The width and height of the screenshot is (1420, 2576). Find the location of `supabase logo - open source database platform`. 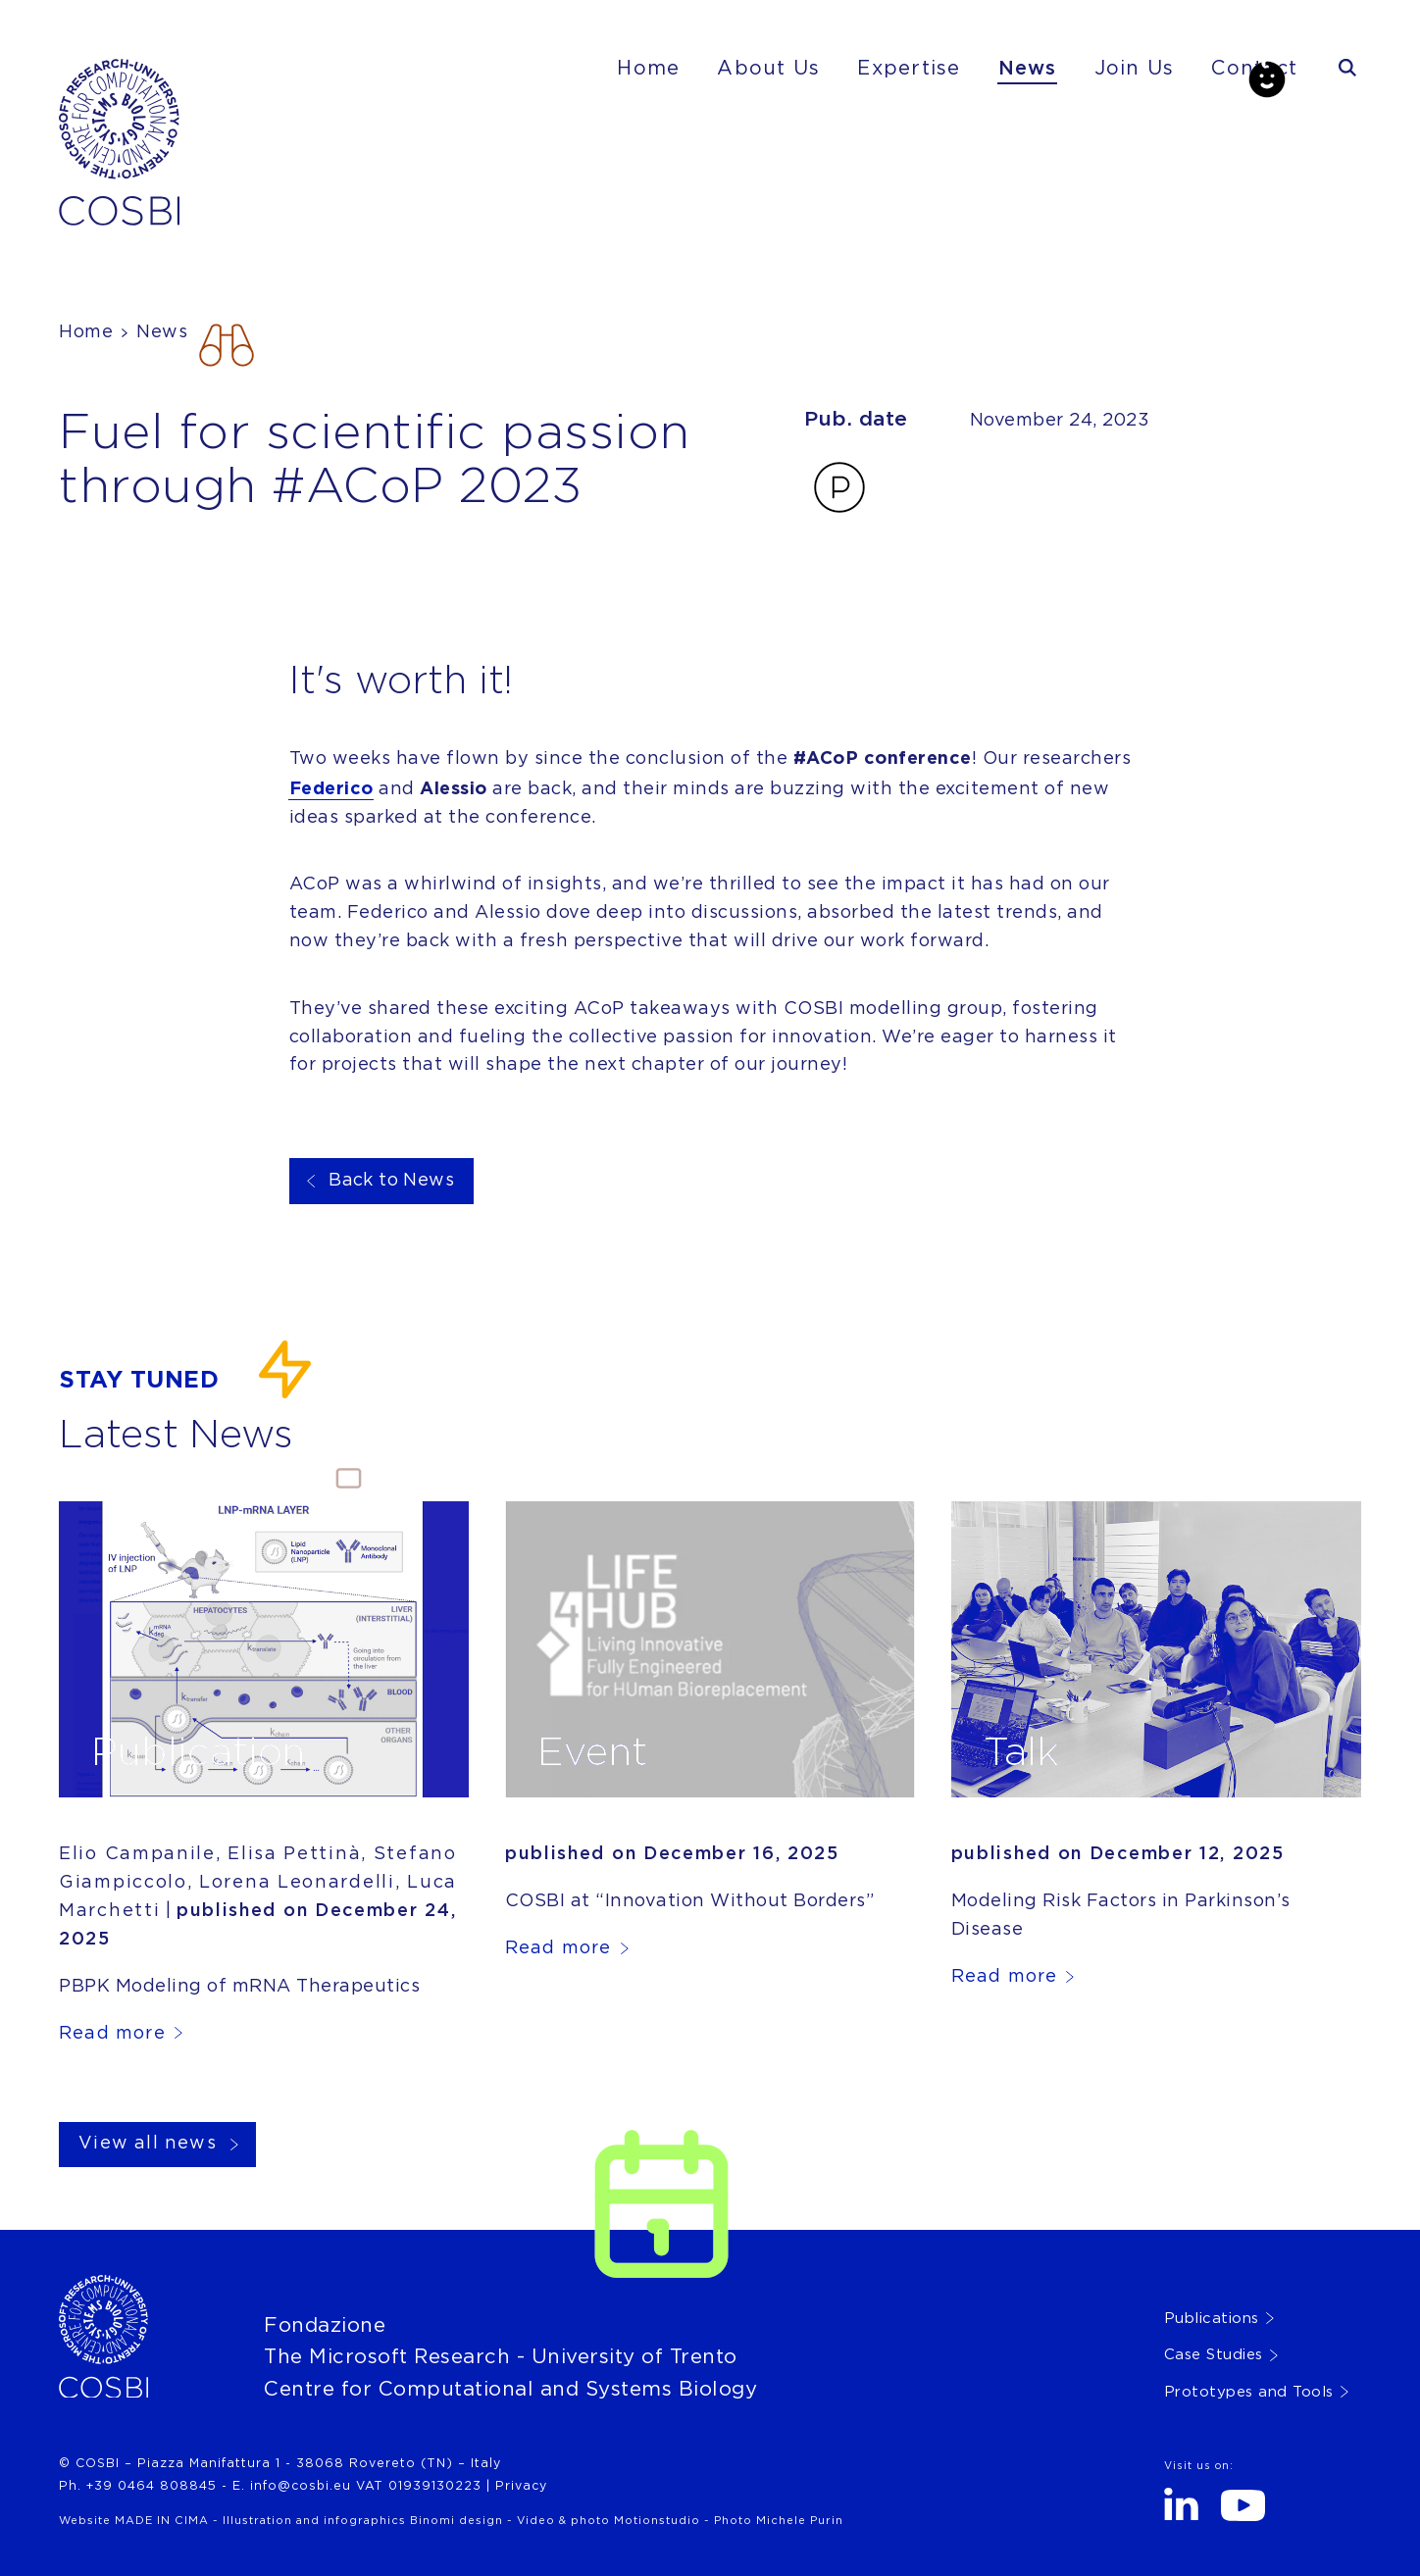

supabase logo - open source database platform is located at coordinates (284, 1369).